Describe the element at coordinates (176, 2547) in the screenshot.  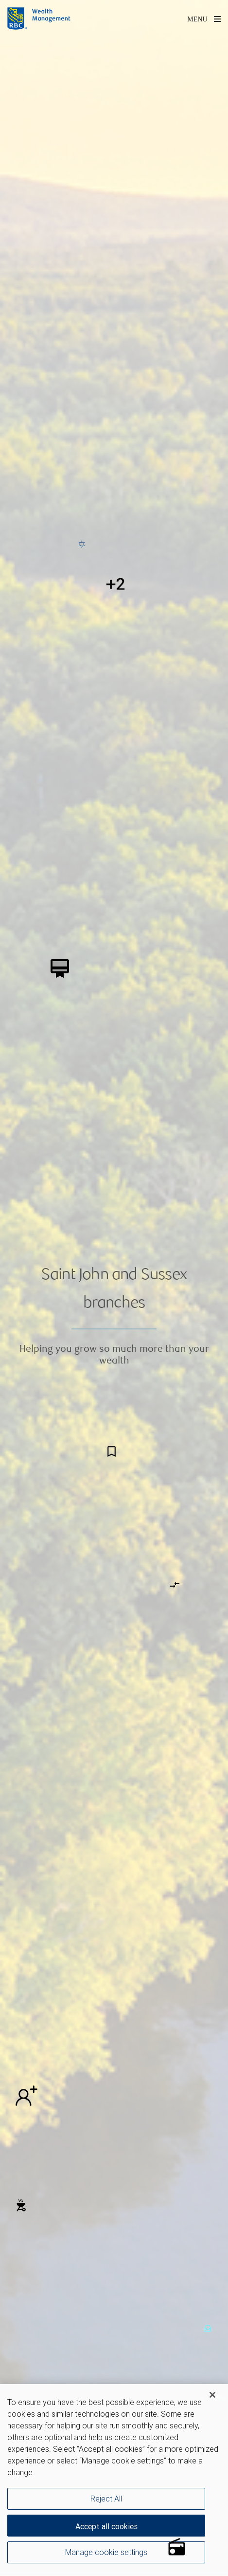
I see `open radio or audio streaming` at that location.